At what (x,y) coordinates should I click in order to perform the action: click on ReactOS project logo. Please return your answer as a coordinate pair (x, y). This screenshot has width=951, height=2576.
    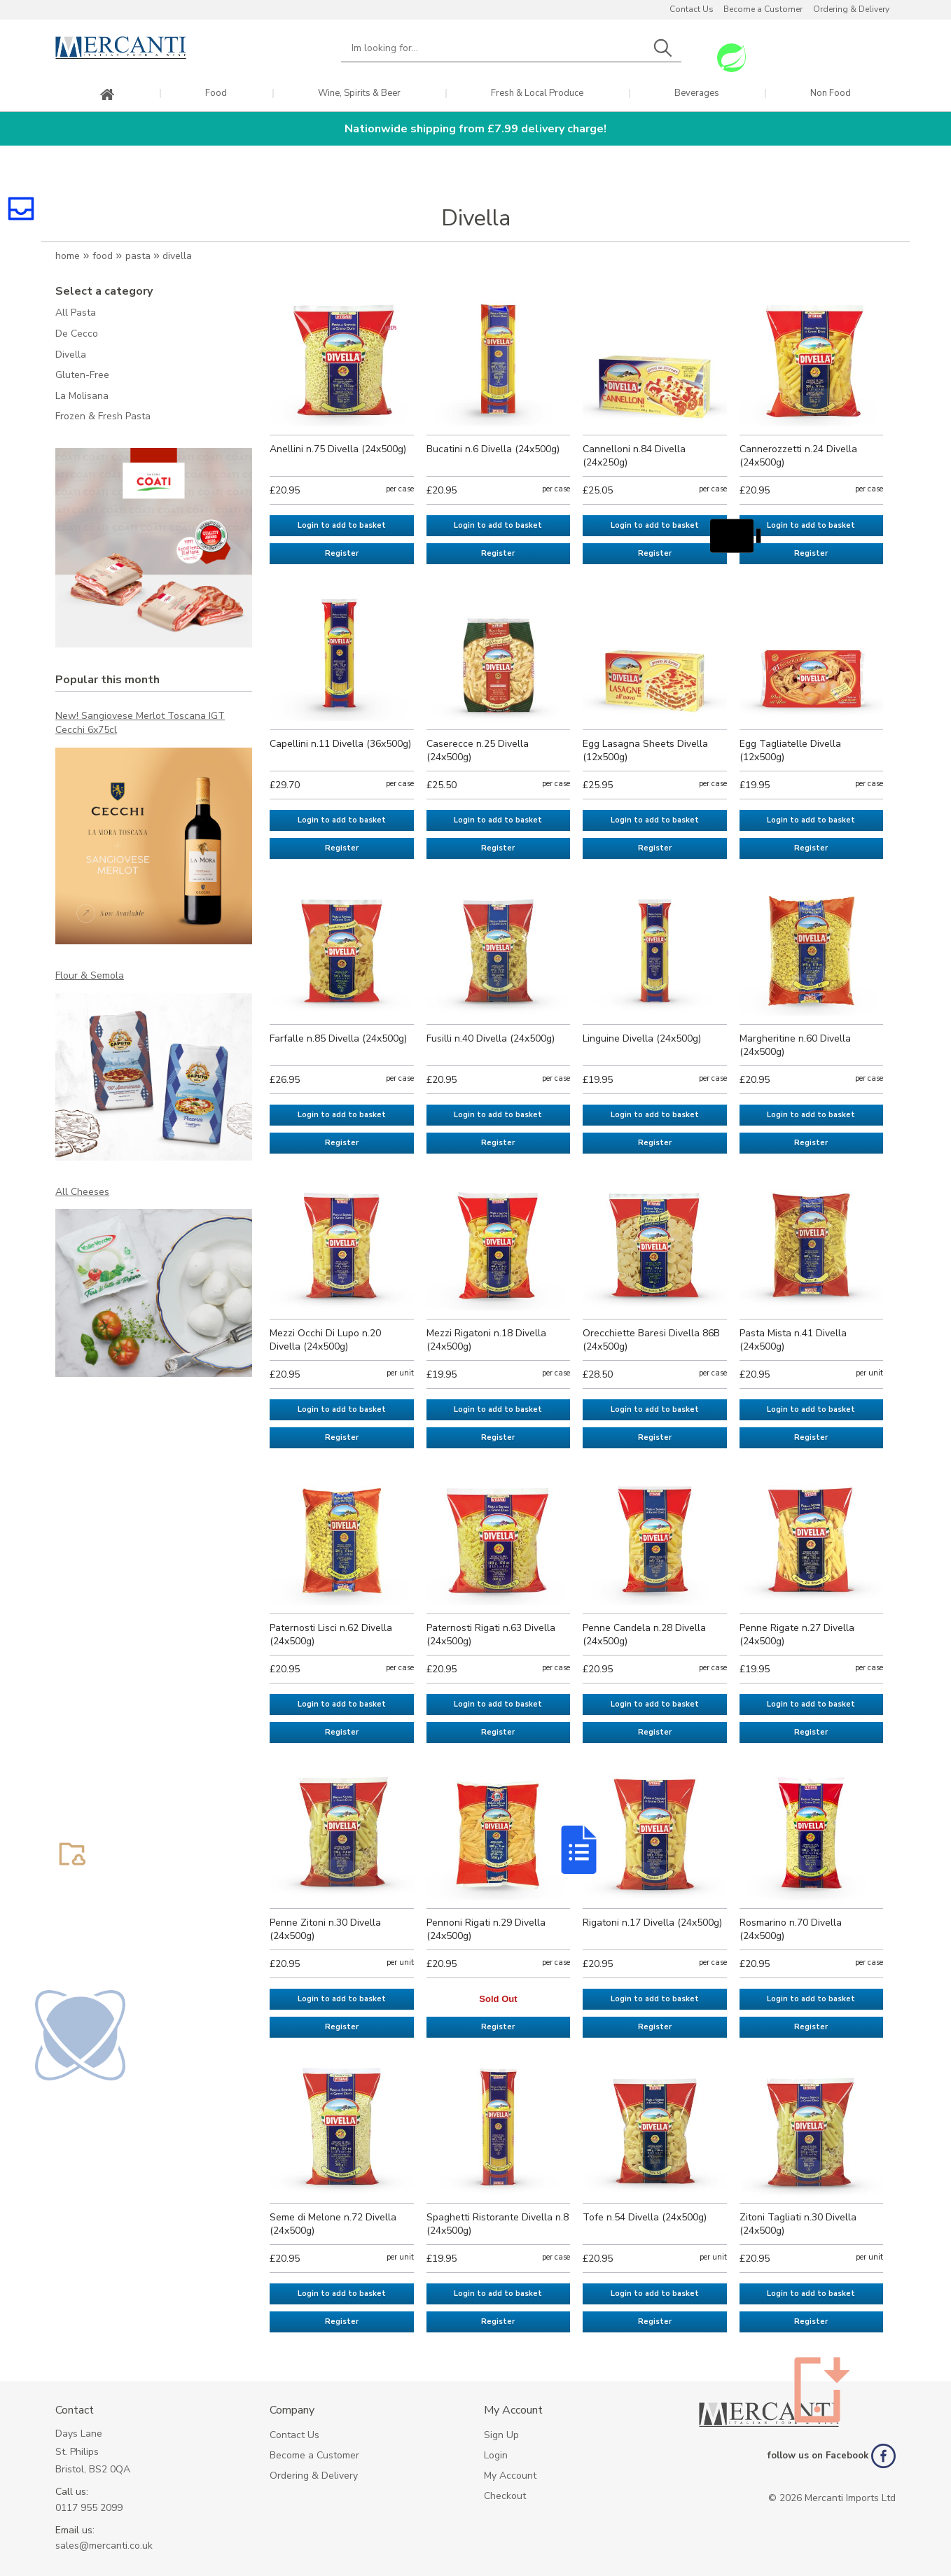
    Looking at the image, I should click on (80, 2035).